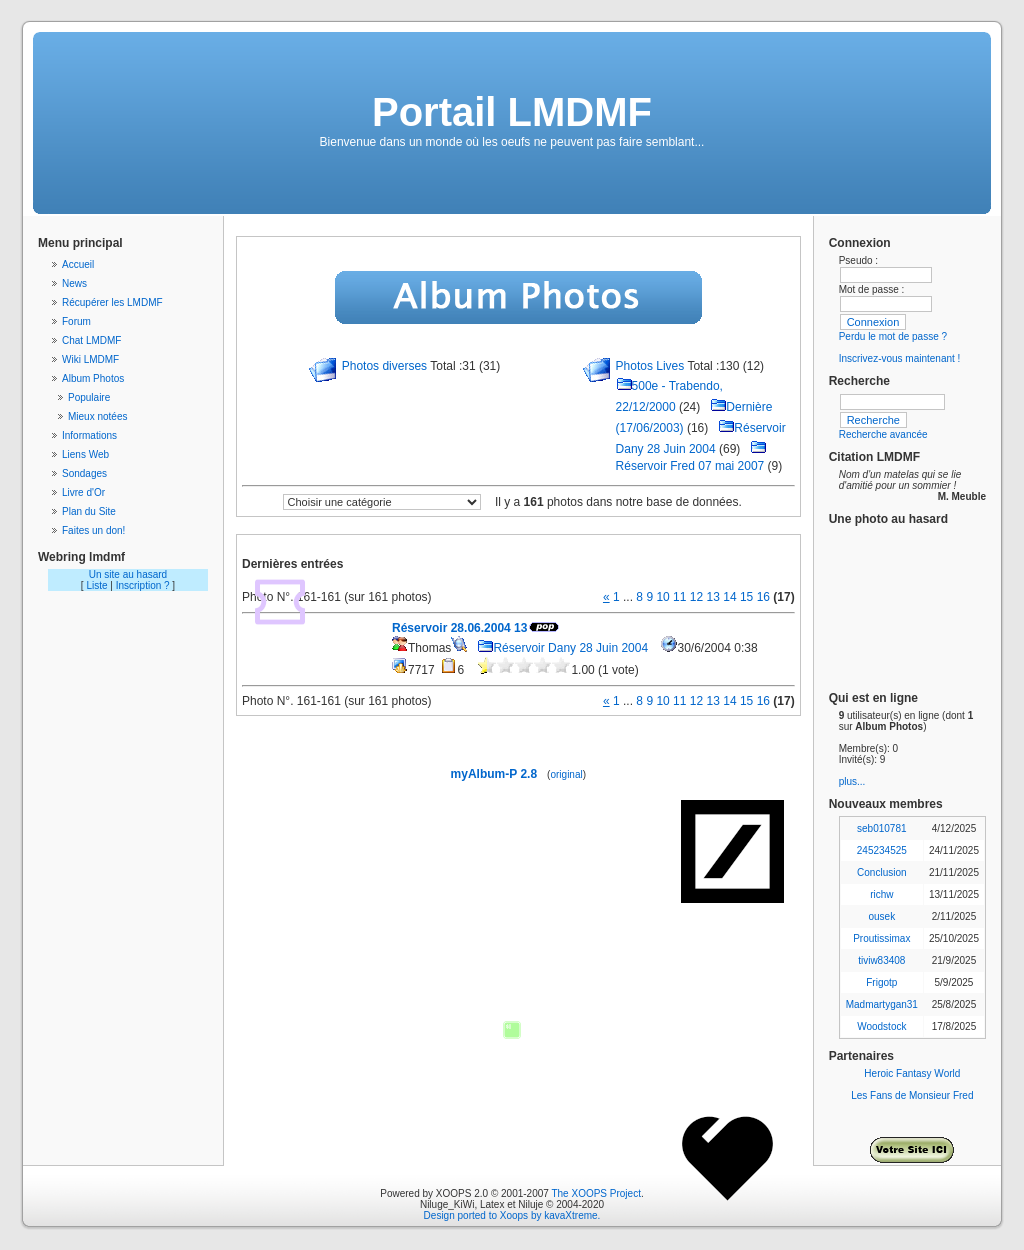  What do you see at coordinates (727, 1157) in the screenshot?
I see `add to favorites` at bounding box center [727, 1157].